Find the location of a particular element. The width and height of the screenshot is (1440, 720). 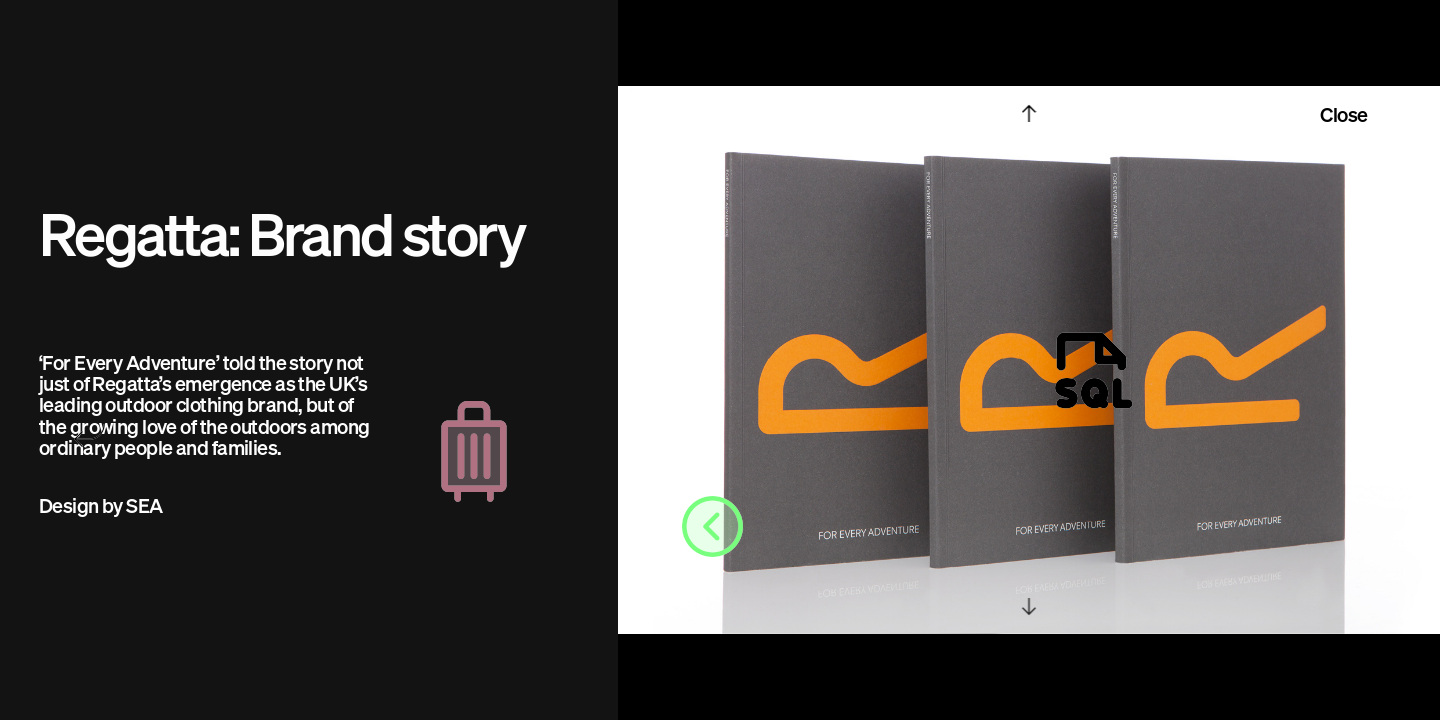

go back to the previous screen is located at coordinates (712, 526).